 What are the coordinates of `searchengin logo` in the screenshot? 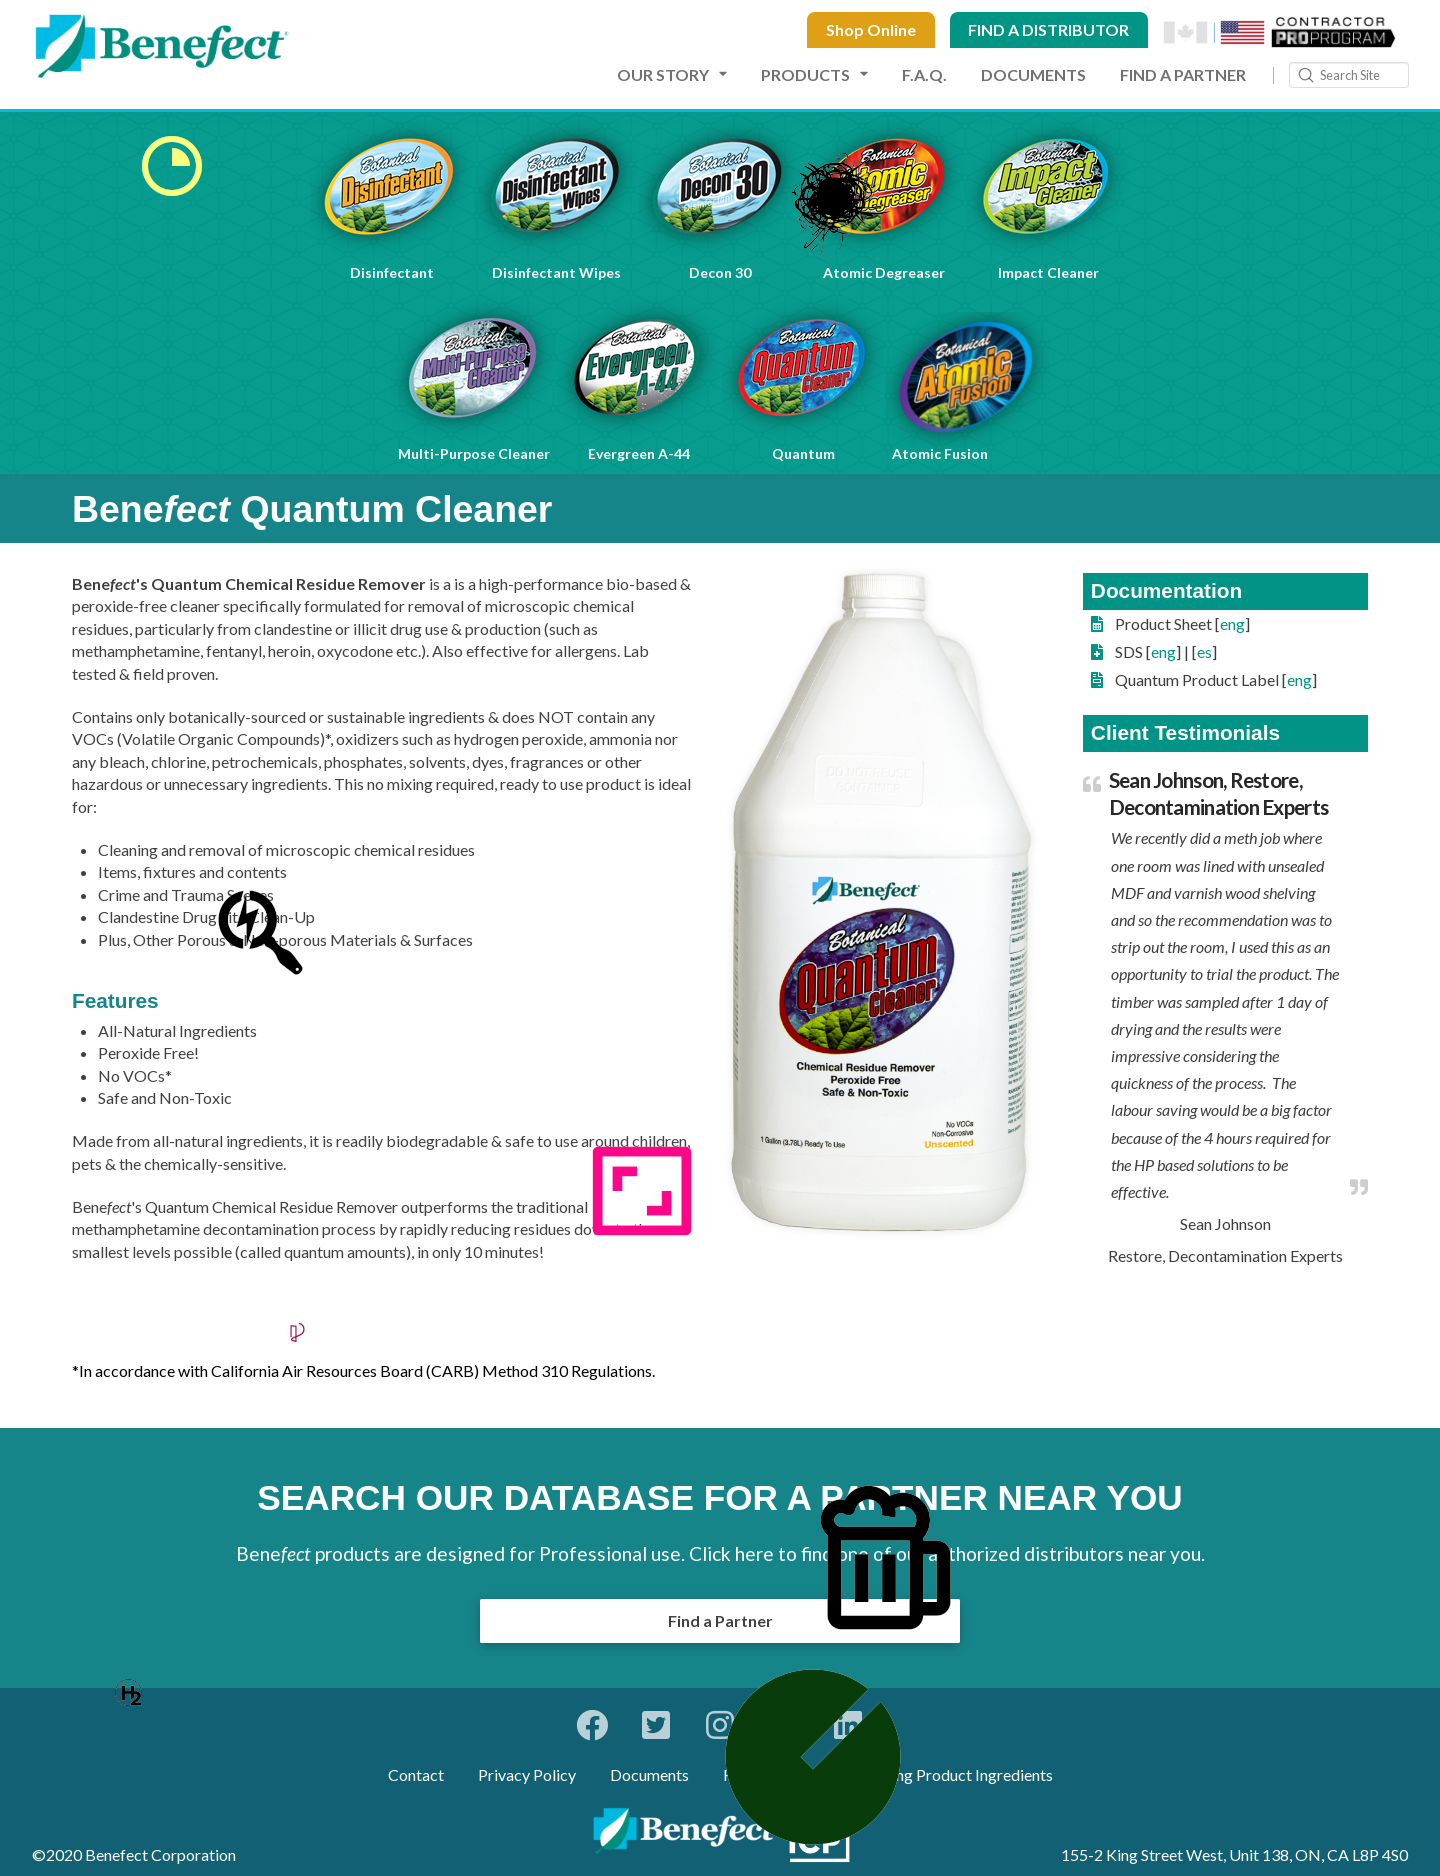 It's located at (260, 931).